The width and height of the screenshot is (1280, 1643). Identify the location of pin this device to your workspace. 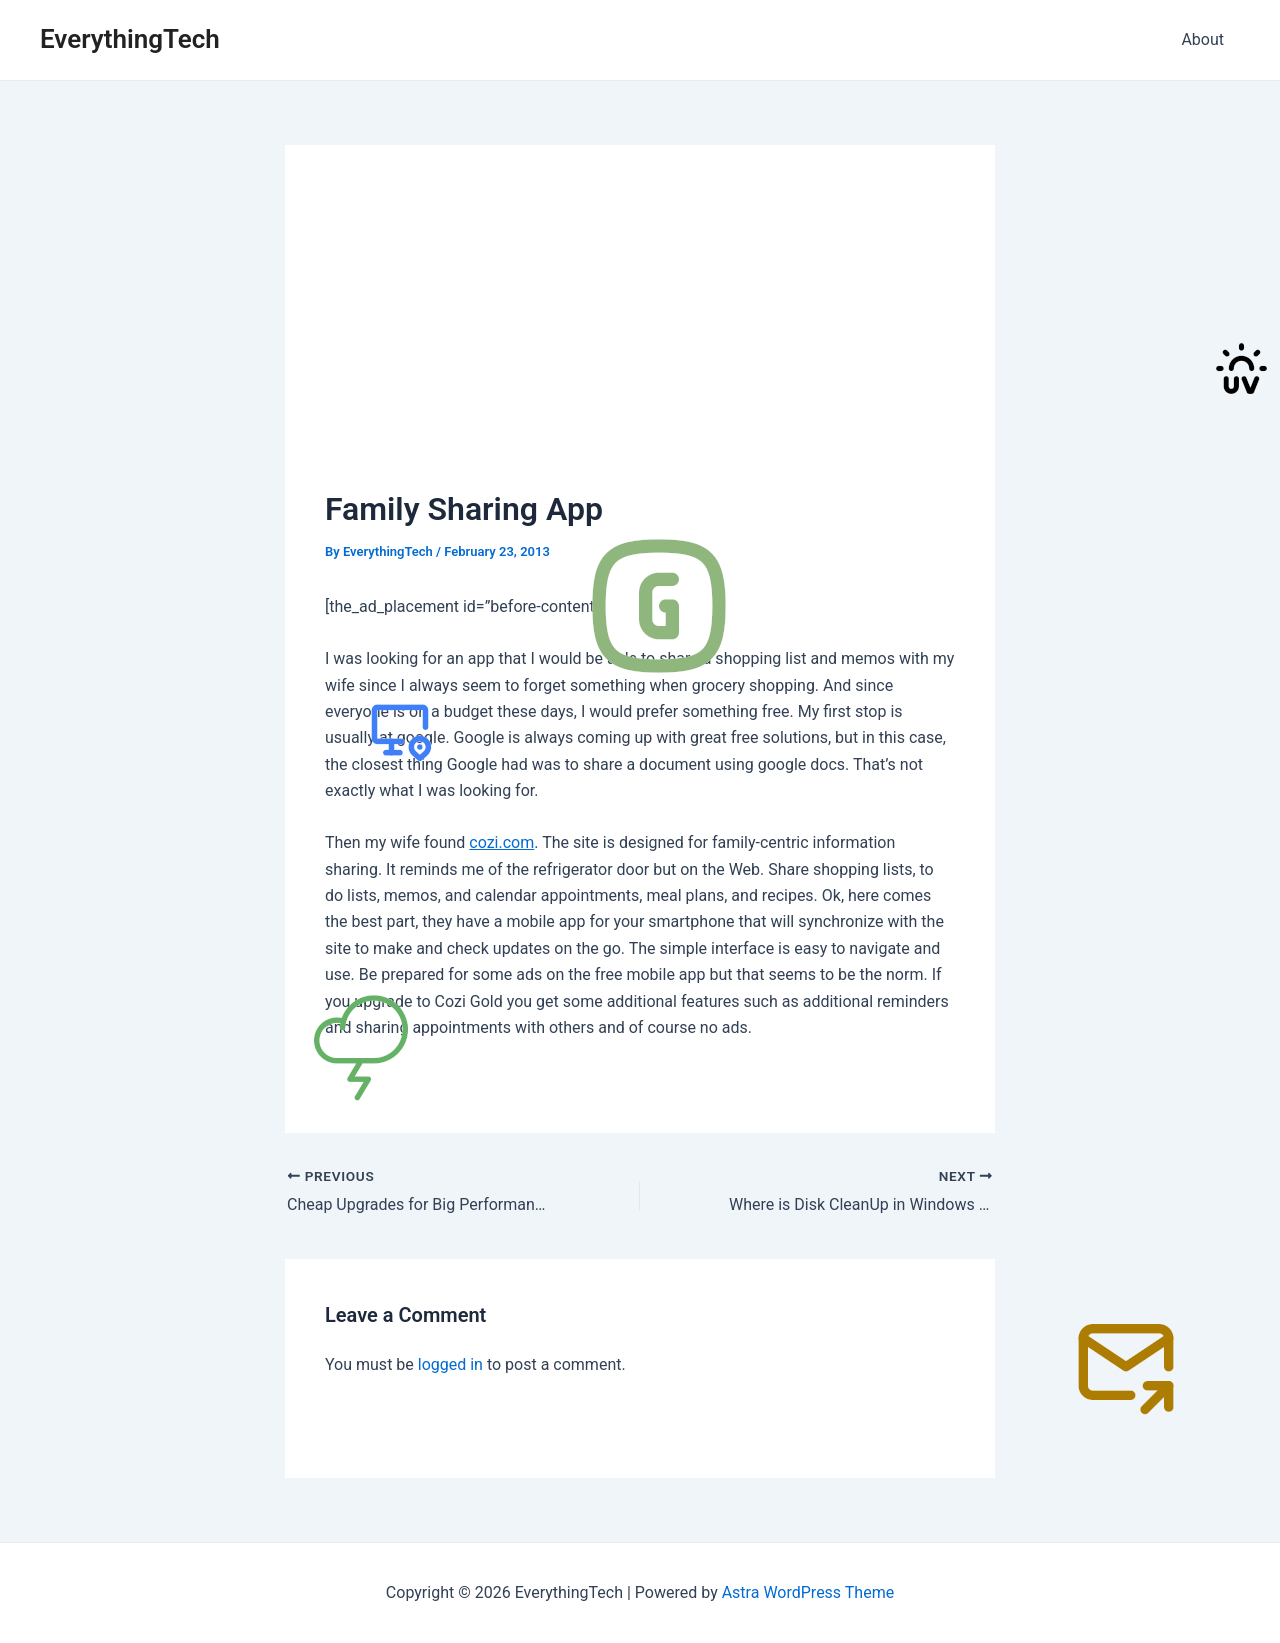
(400, 730).